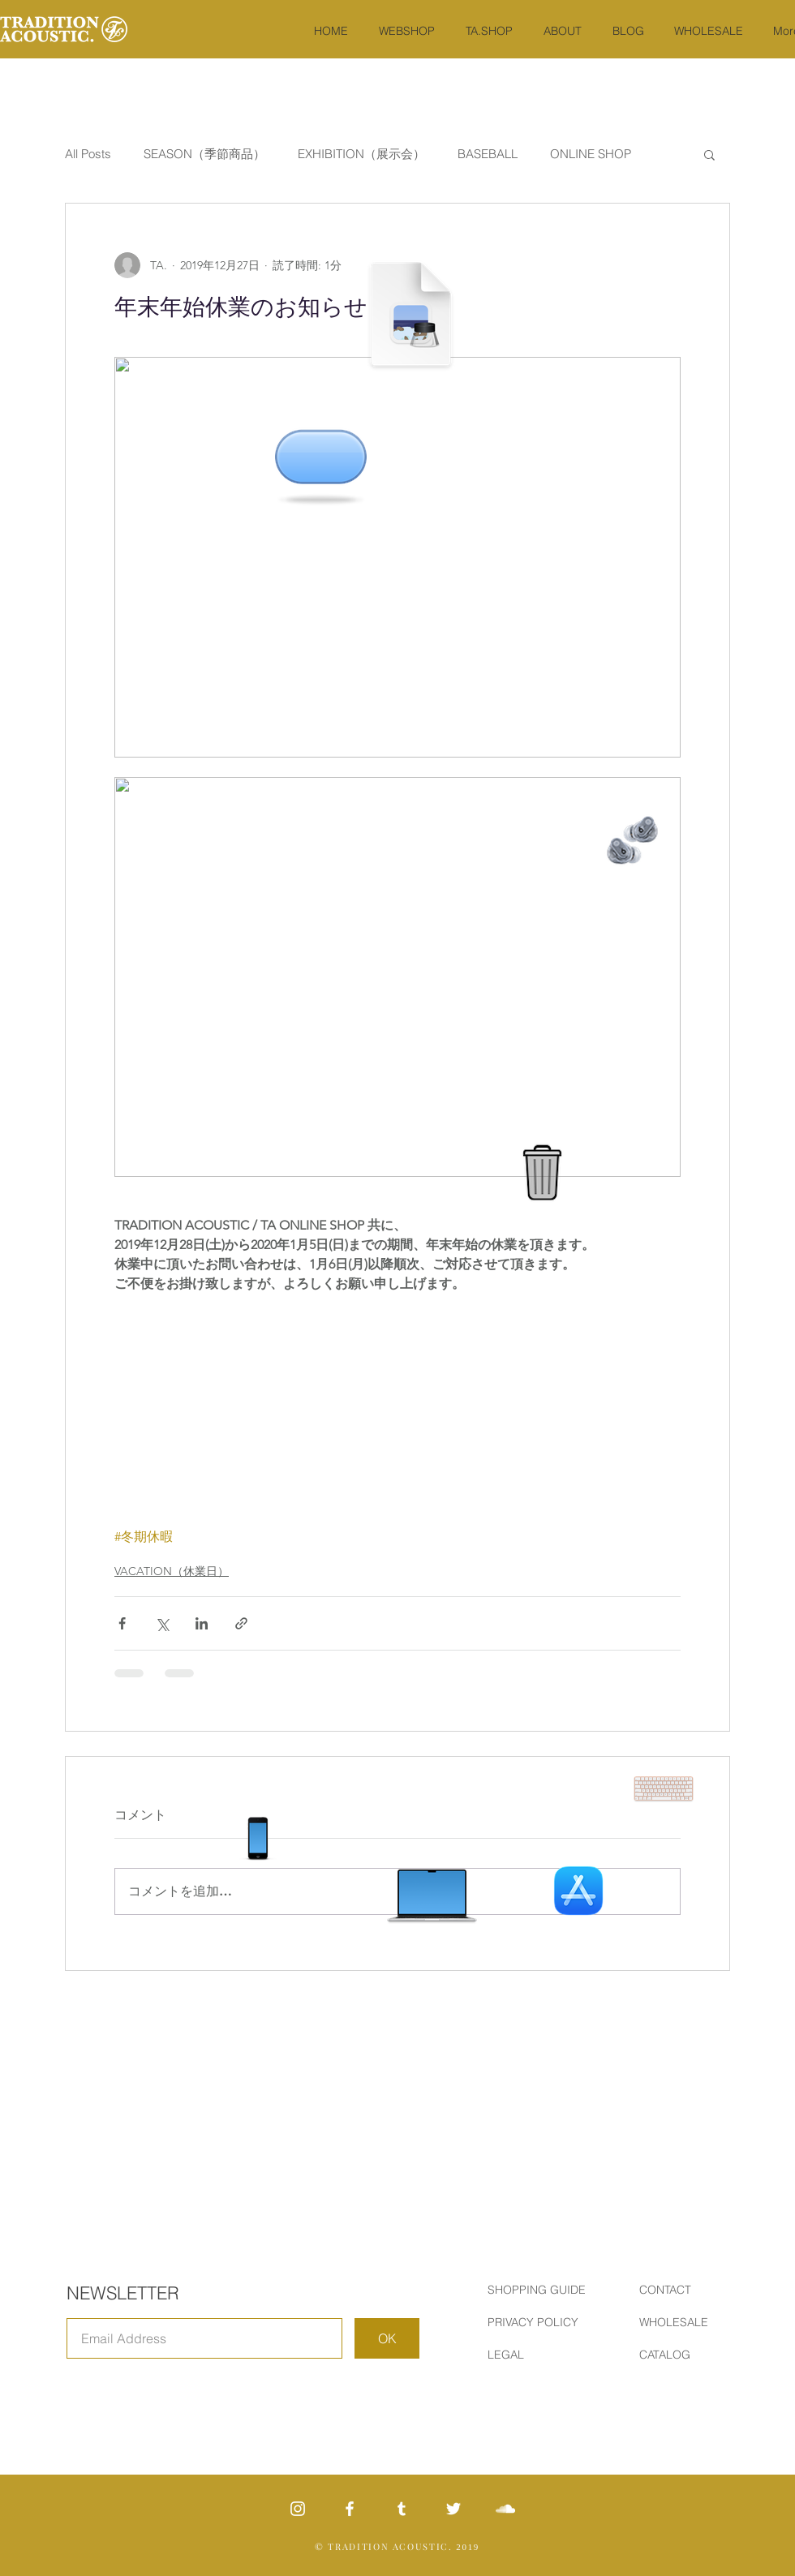  Describe the element at coordinates (320, 461) in the screenshot. I see `add or manage labels for items` at that location.